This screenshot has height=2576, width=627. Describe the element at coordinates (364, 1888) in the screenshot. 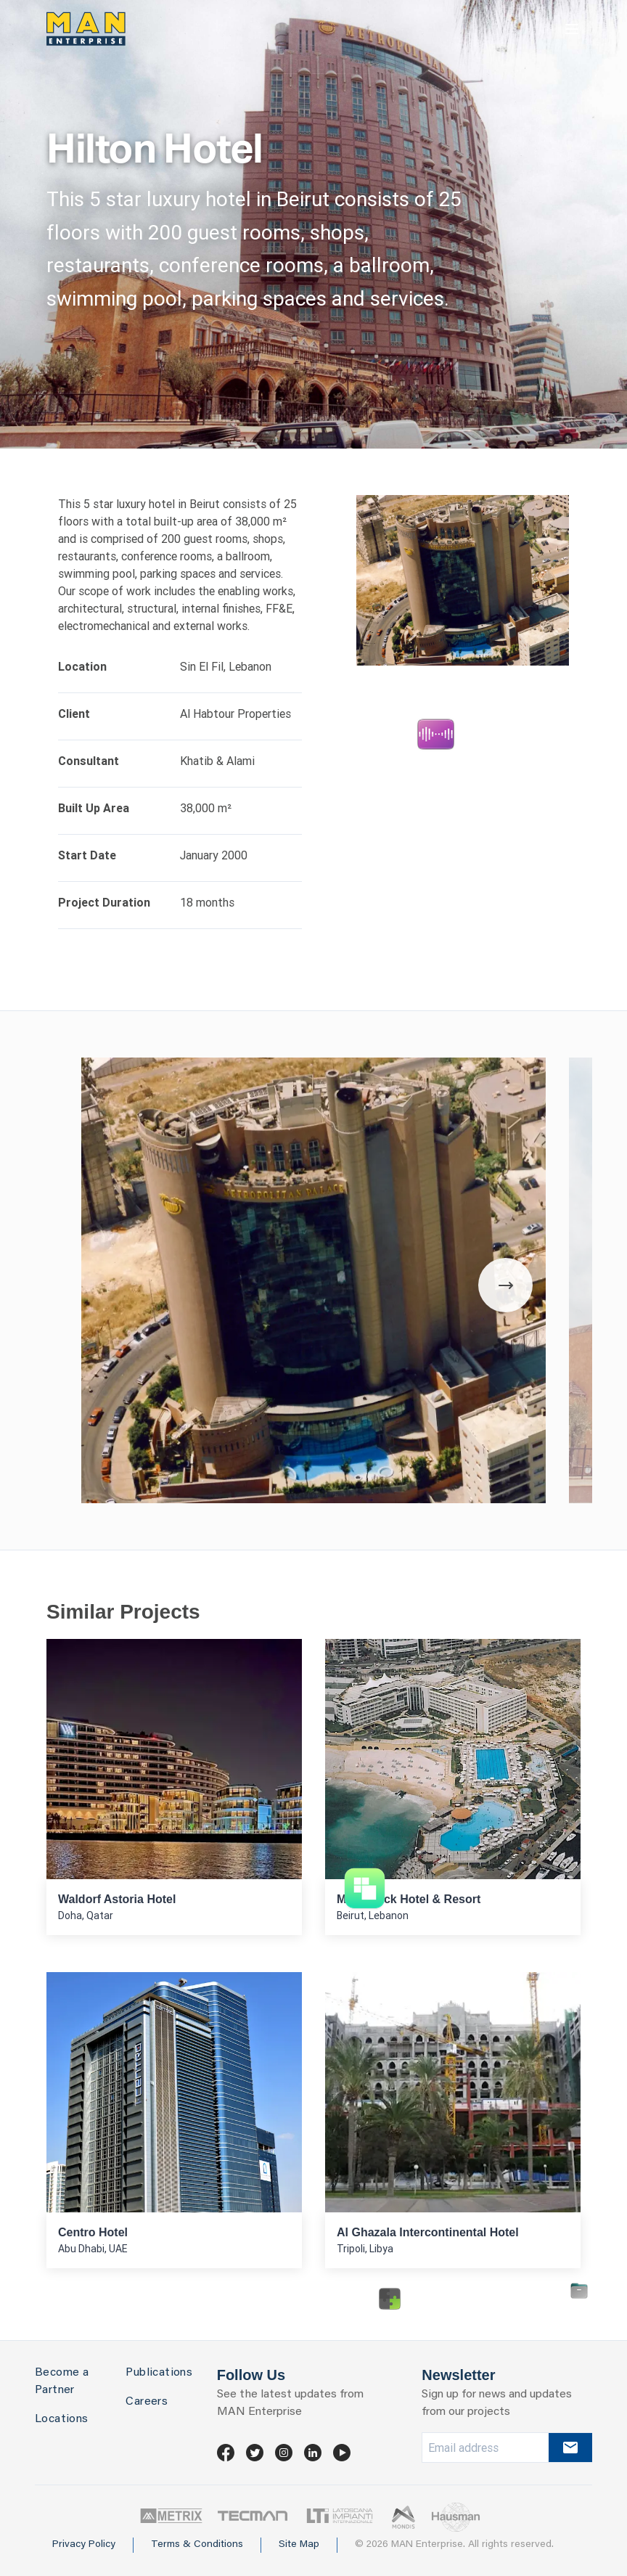

I see `open window tiling and arrangement controls` at that location.